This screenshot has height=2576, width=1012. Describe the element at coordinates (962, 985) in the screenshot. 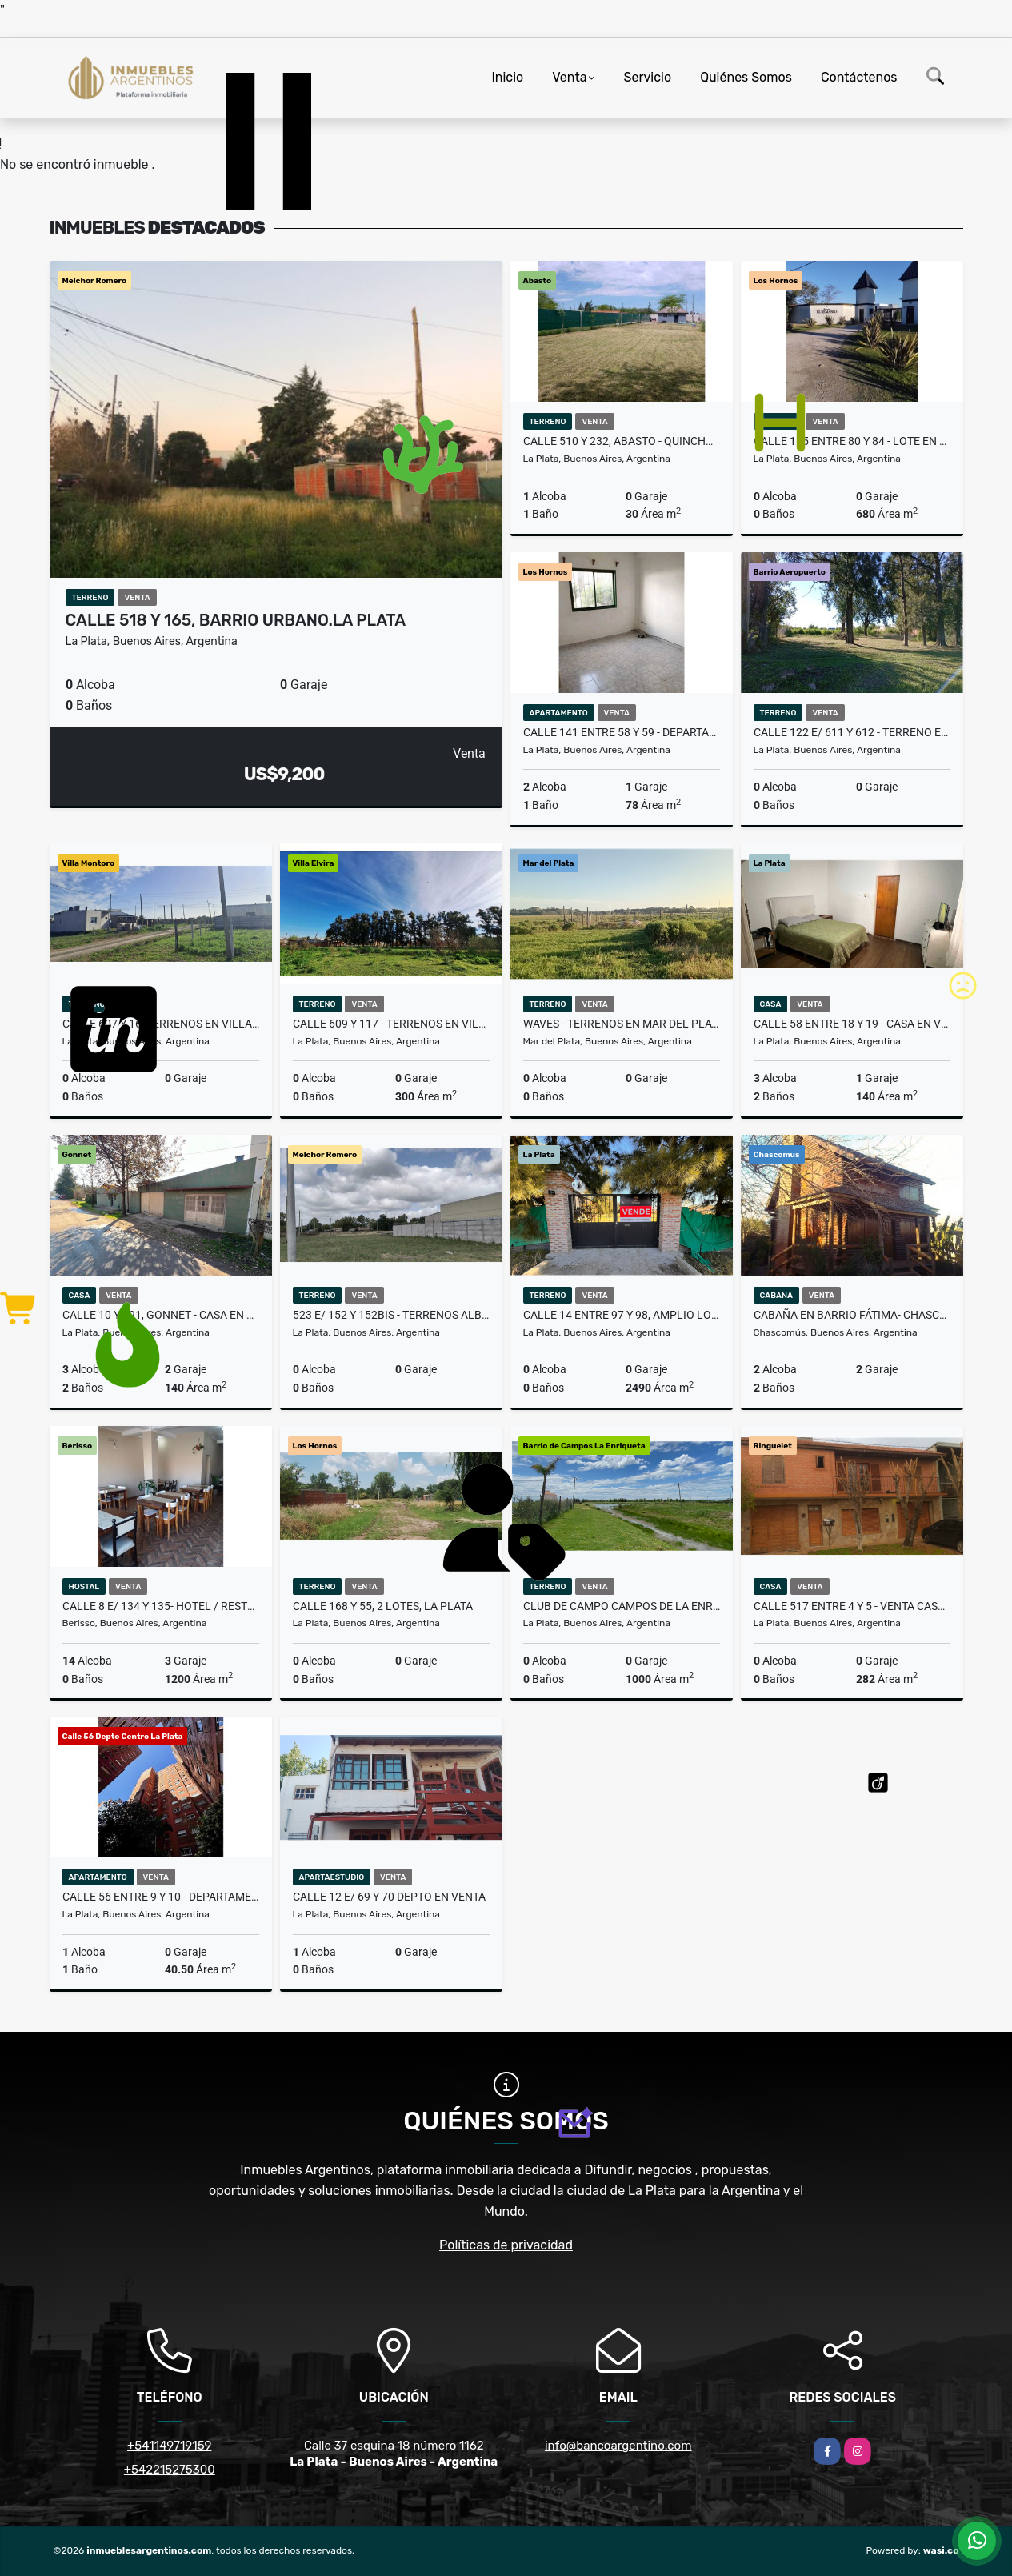

I see `indicate negative feedback or dissatisfaction` at that location.